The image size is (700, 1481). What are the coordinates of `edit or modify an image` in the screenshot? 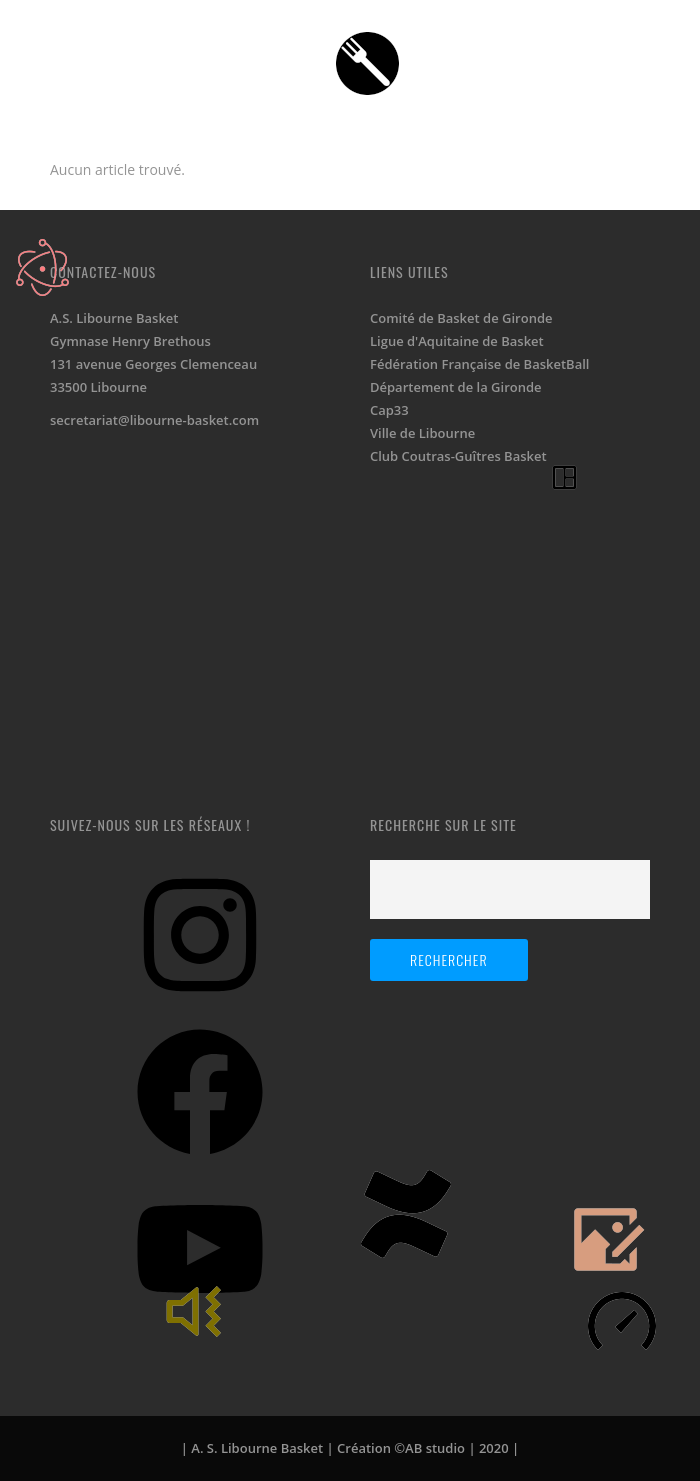 It's located at (605, 1239).